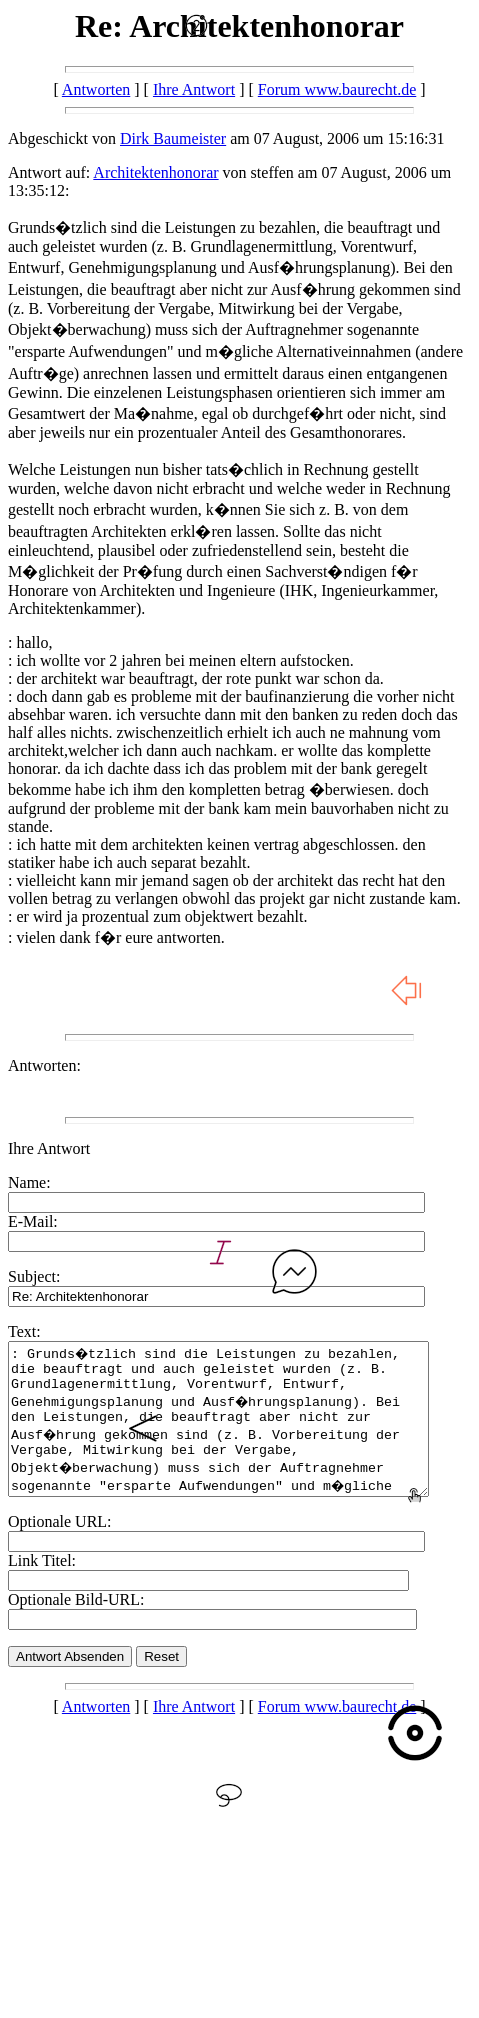 The image size is (479, 2018). Describe the element at coordinates (414, 1495) in the screenshot. I see `tap to interact with this element` at that location.